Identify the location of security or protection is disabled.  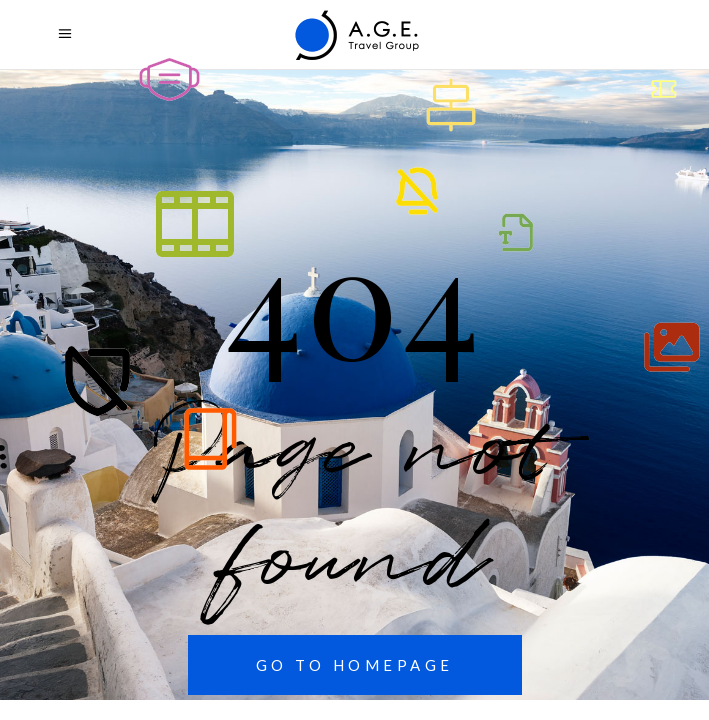
(97, 378).